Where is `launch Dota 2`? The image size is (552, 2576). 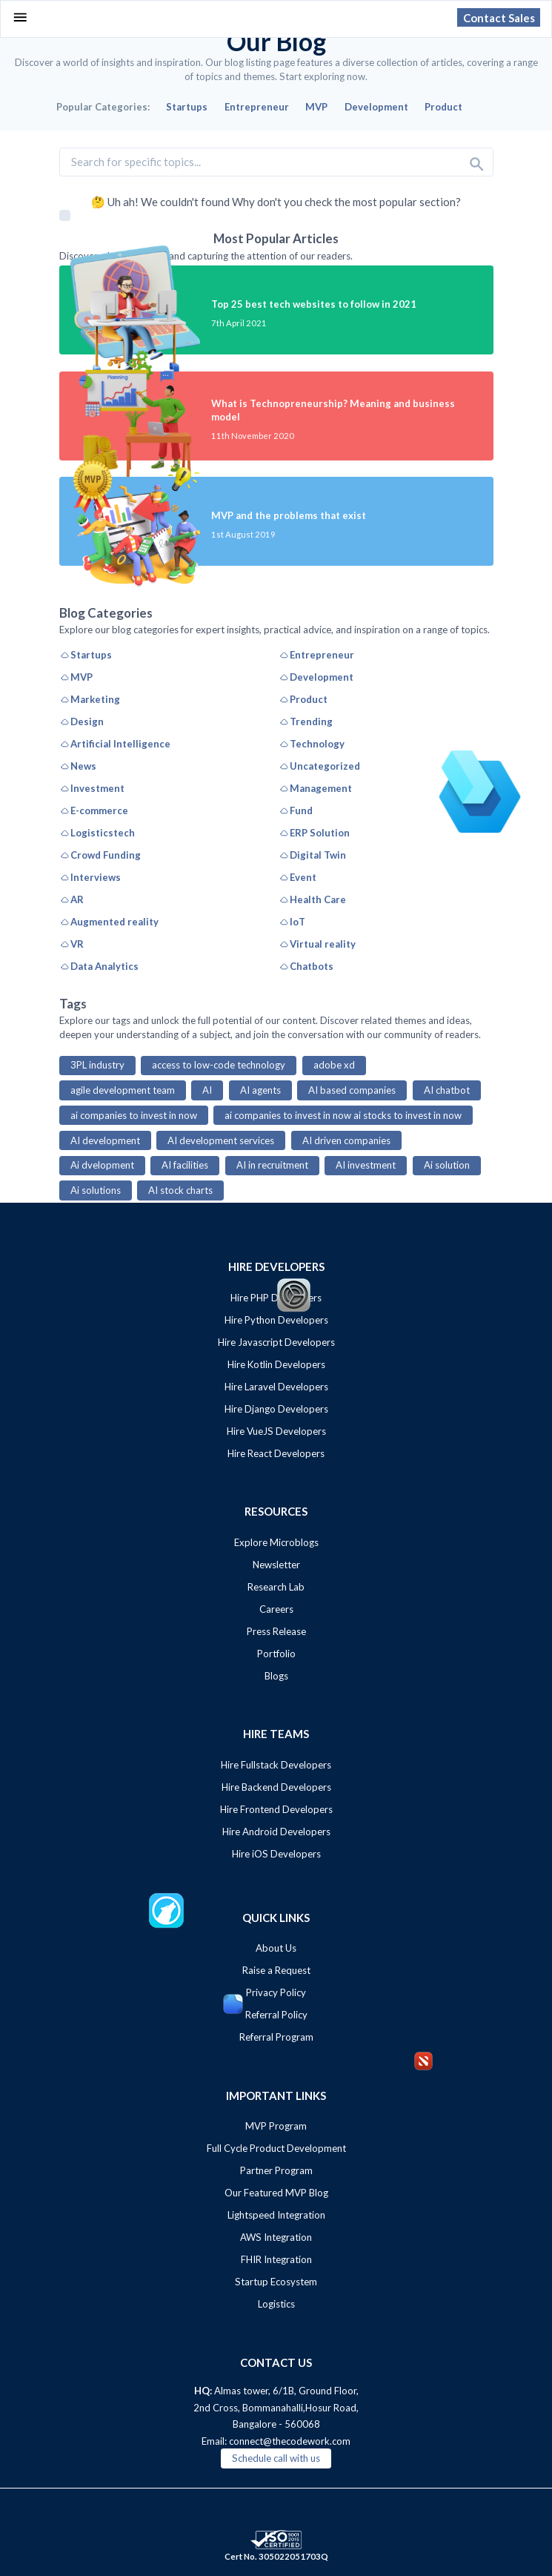 launch Dota 2 is located at coordinates (423, 2061).